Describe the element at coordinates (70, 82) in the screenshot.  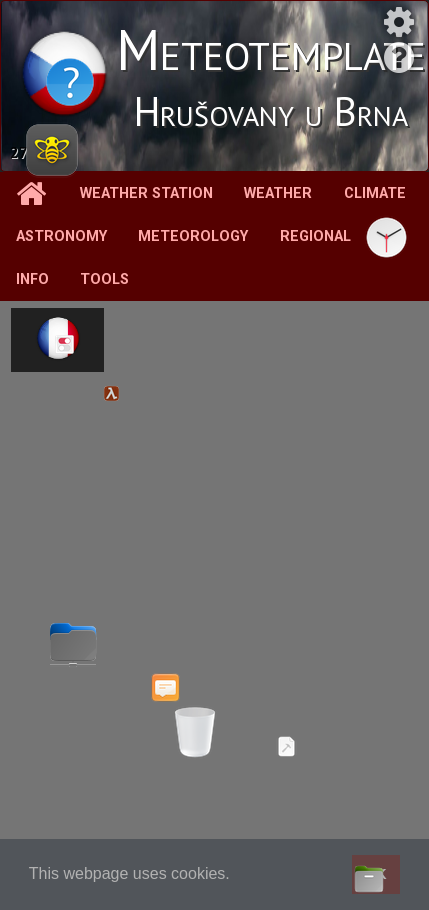
I see `open the help or support center` at that location.